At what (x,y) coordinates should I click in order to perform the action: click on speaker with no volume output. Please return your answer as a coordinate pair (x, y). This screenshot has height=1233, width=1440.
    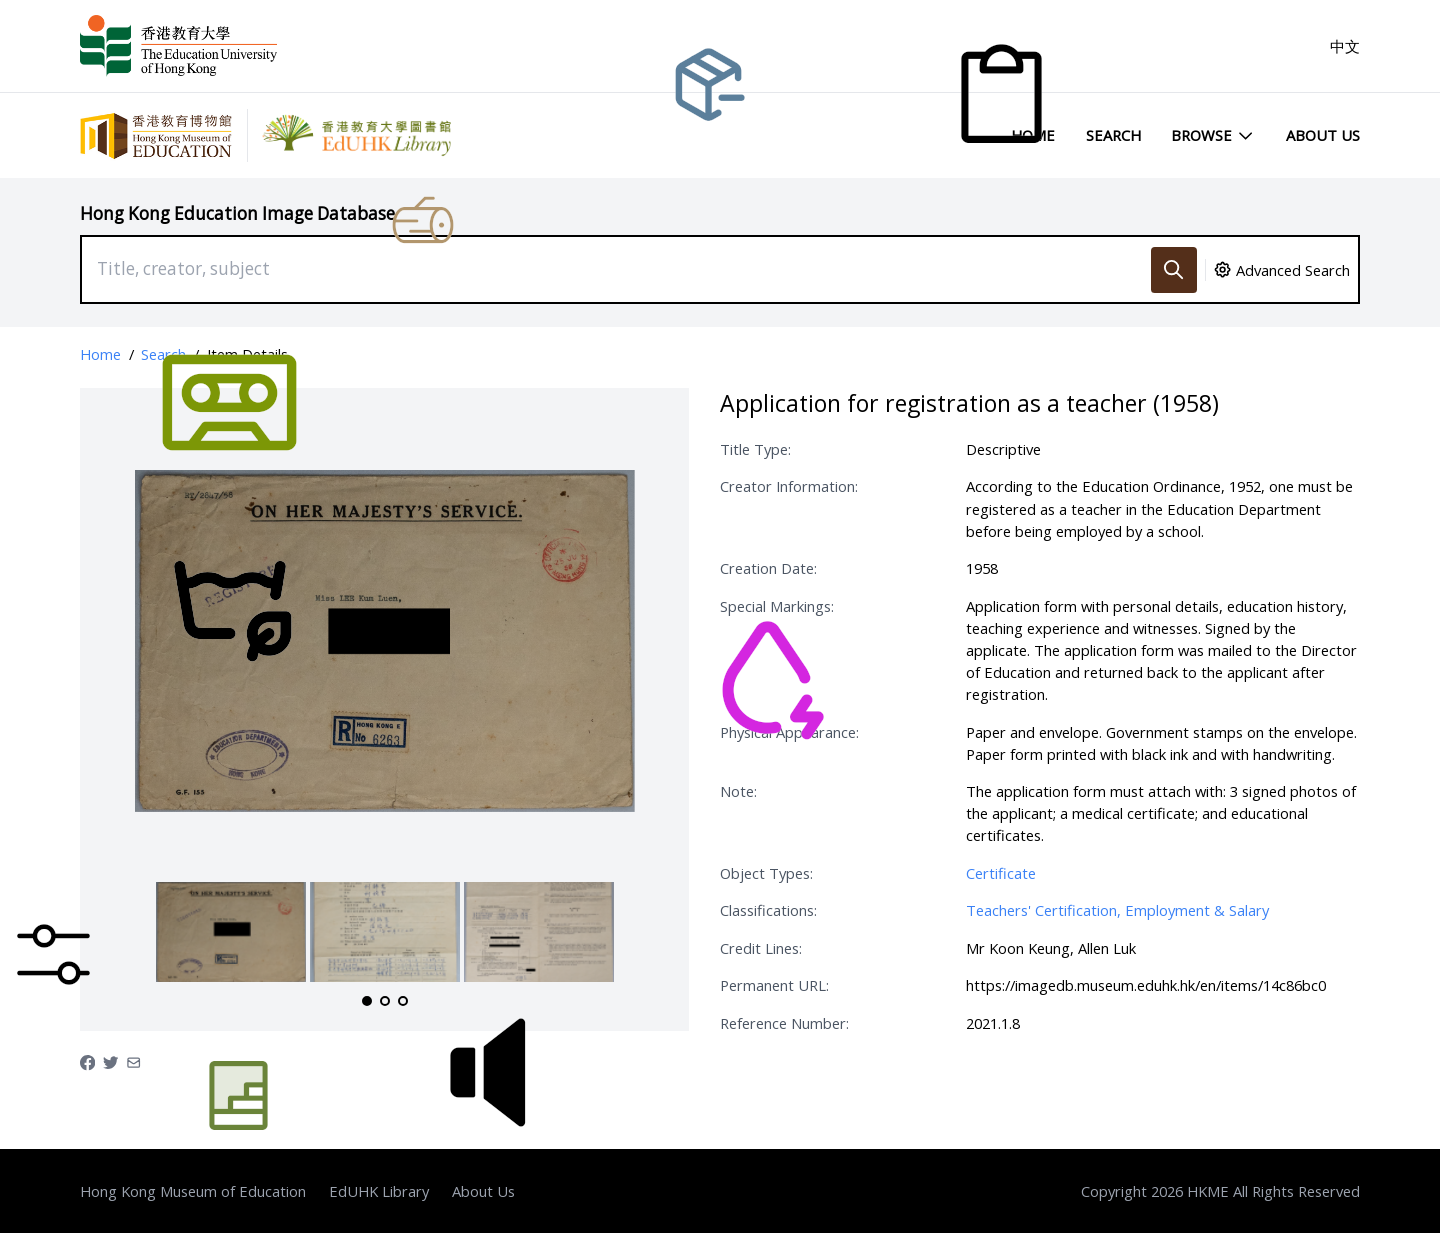
    Looking at the image, I should click on (508, 1072).